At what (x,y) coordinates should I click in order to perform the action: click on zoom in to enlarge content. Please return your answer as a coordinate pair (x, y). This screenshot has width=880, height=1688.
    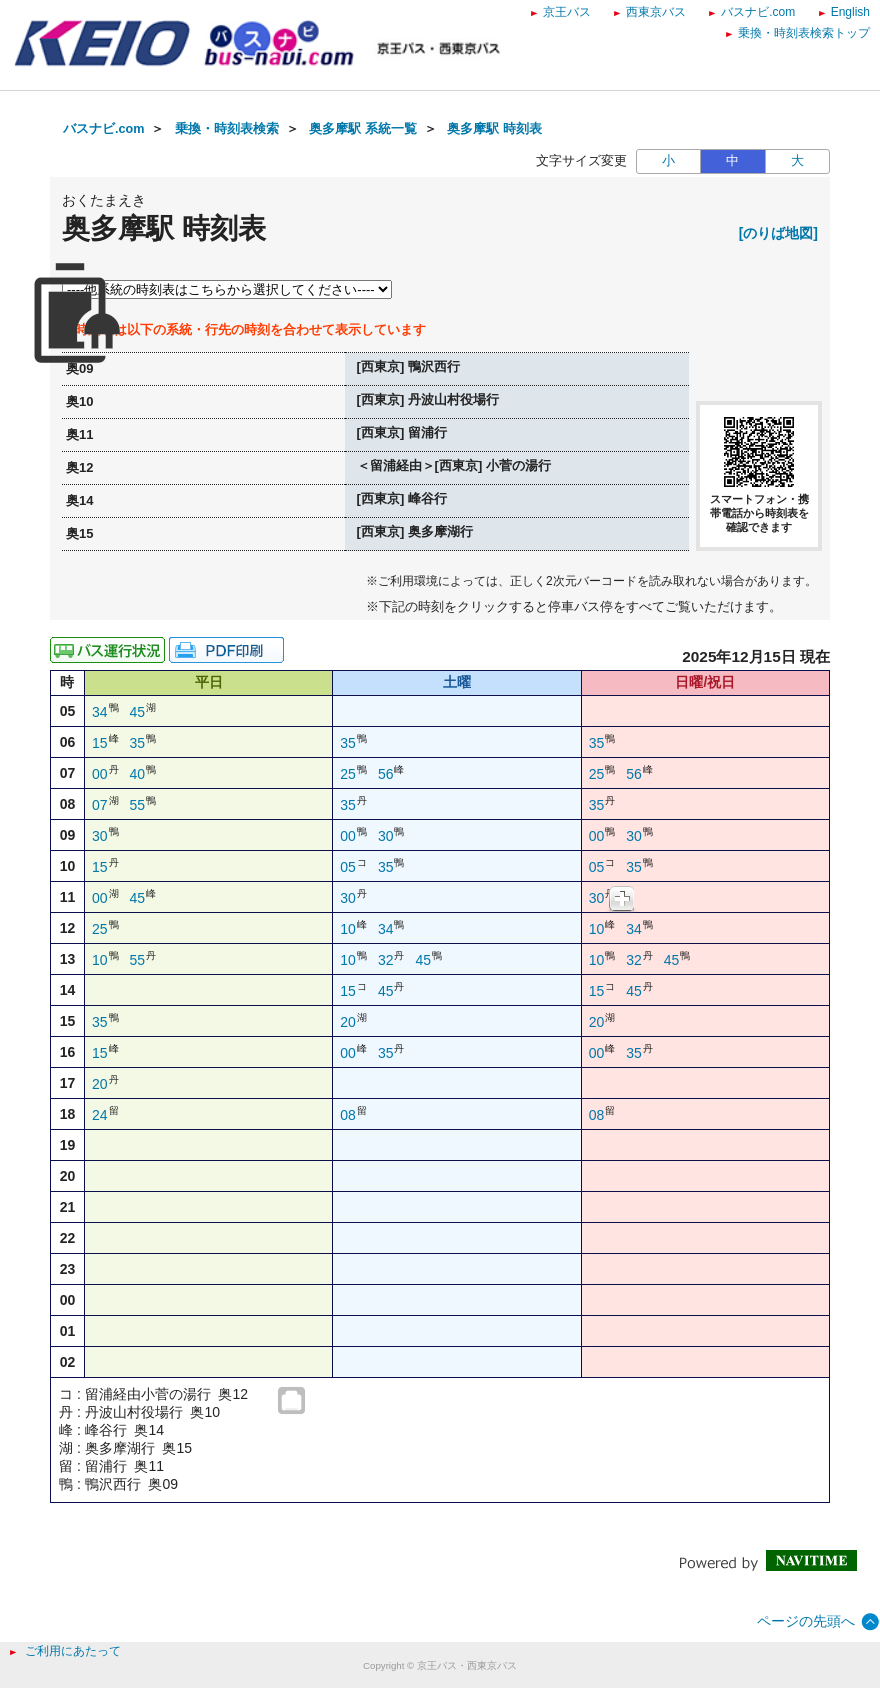
    Looking at the image, I should click on (622, 898).